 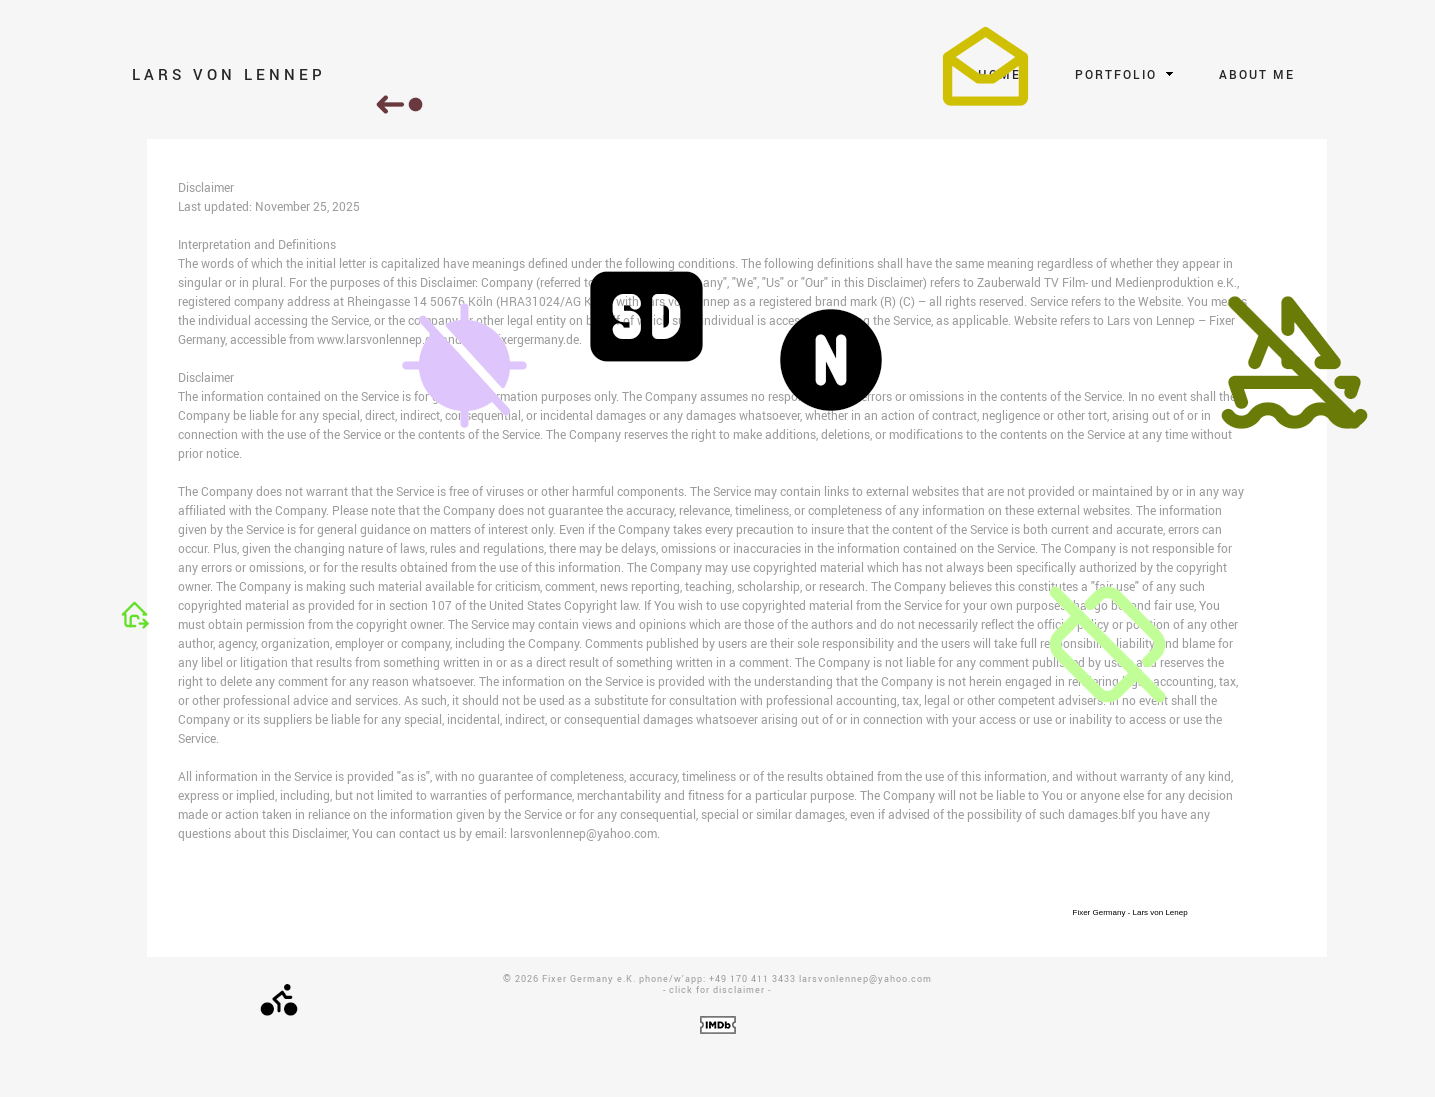 What do you see at coordinates (134, 614) in the screenshot?
I see `move or relocate to a new home` at bounding box center [134, 614].